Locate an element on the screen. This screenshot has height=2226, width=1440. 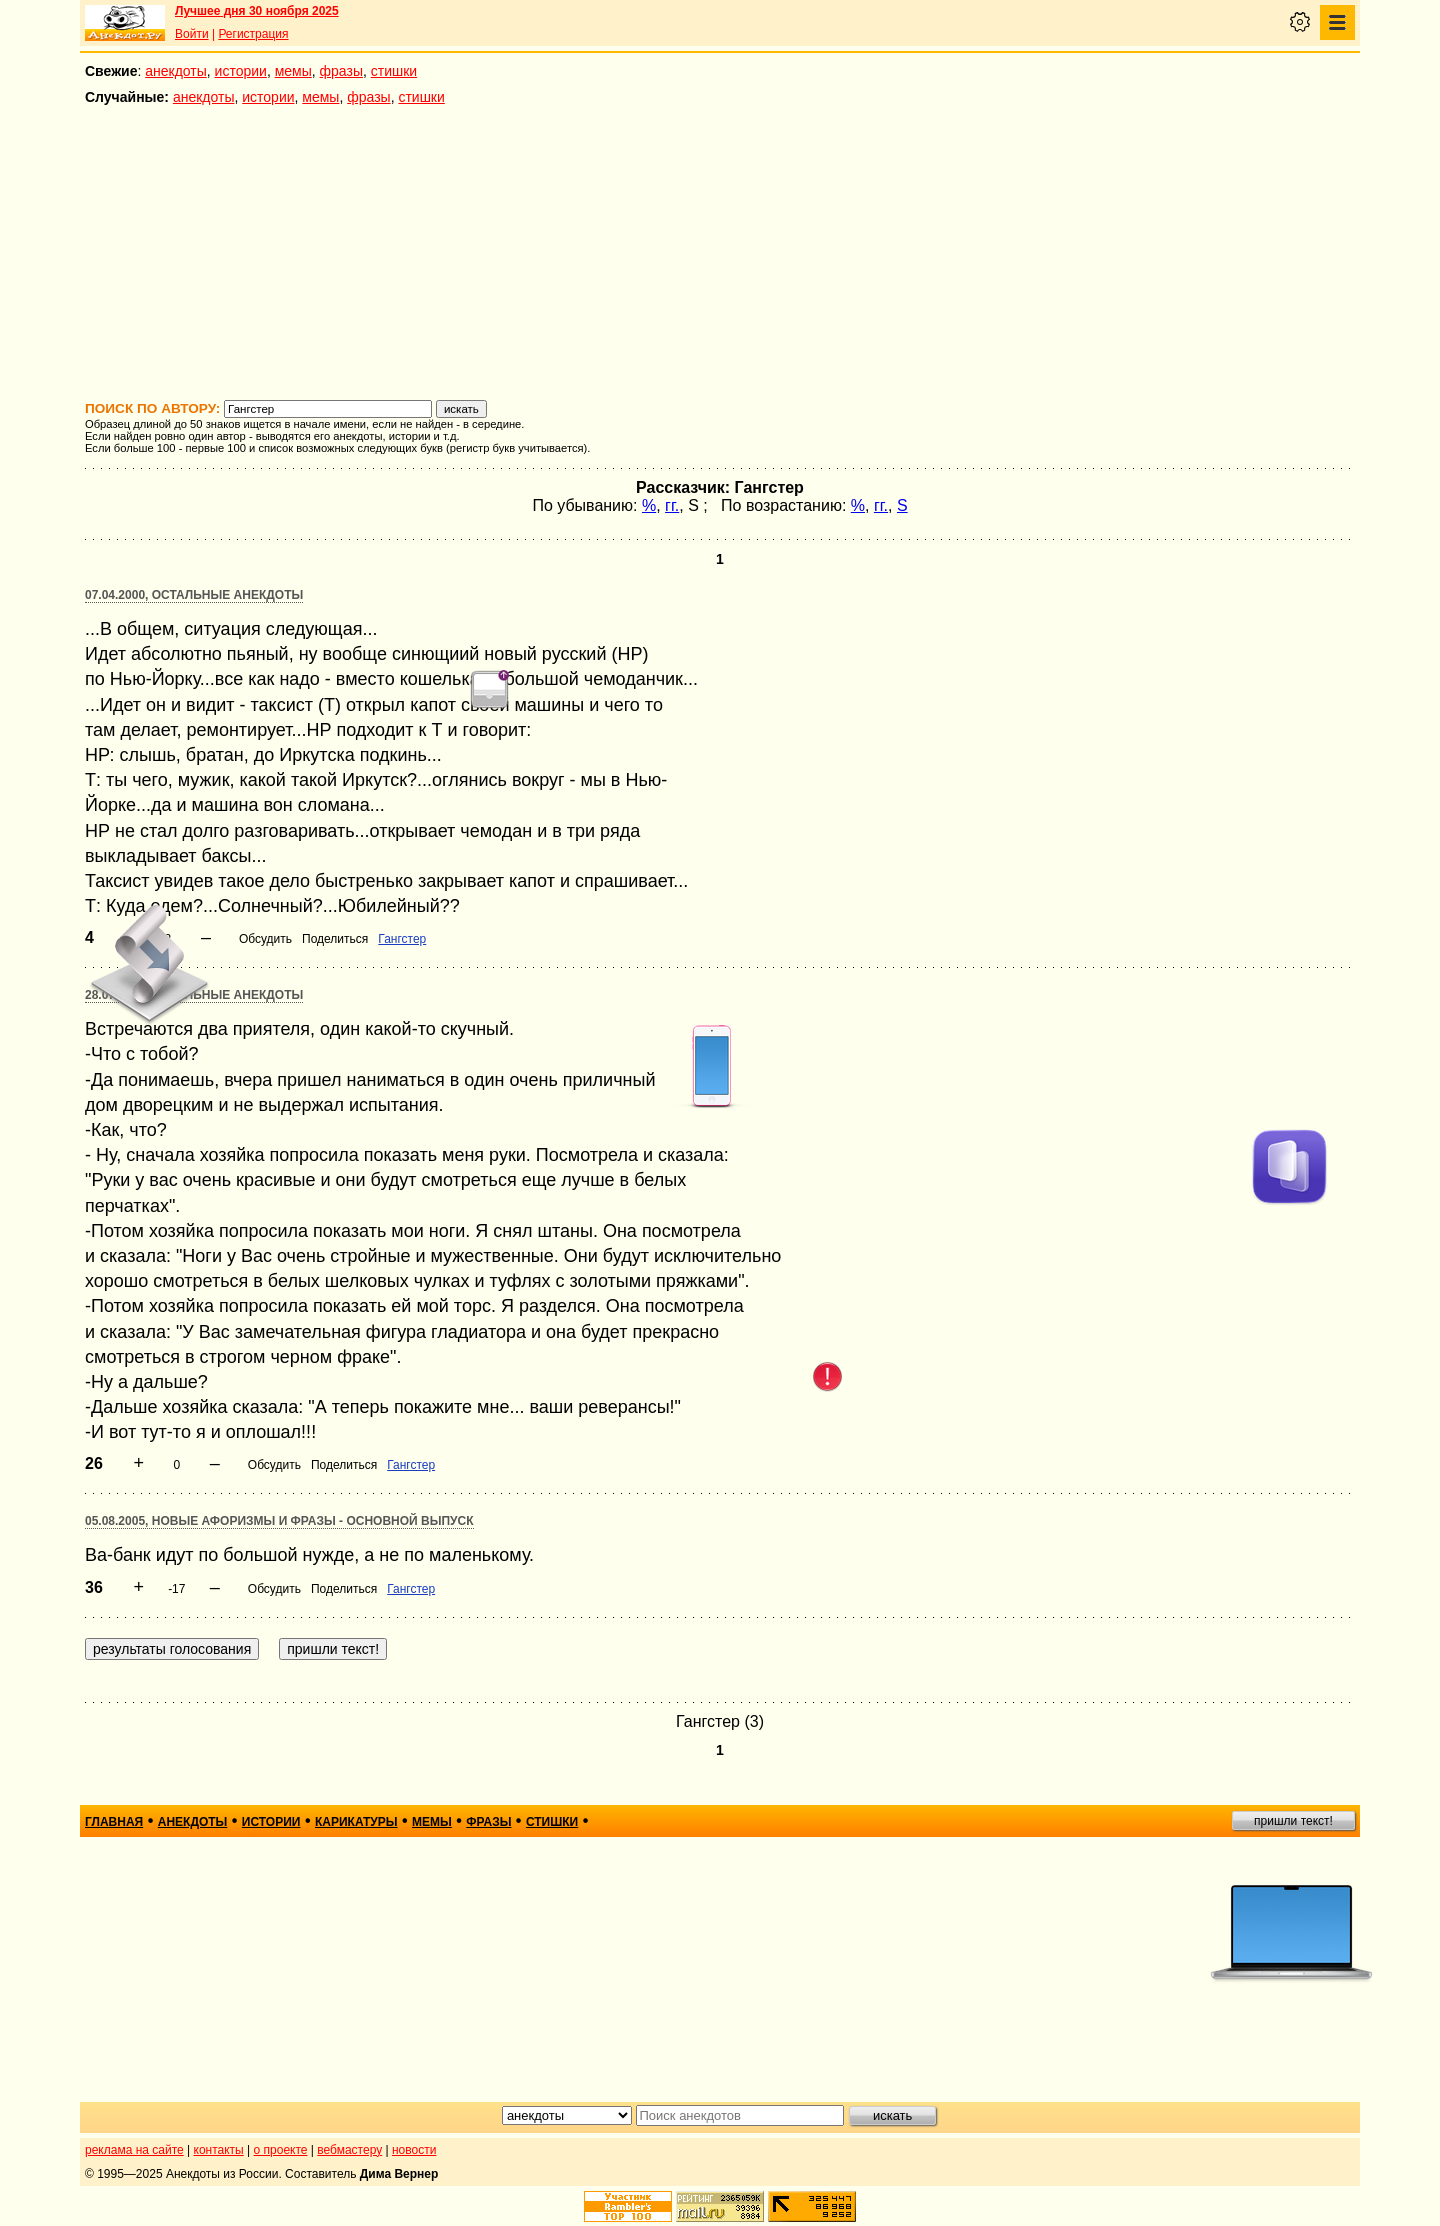
indicates a warning or caution message is located at coordinates (827, 1376).